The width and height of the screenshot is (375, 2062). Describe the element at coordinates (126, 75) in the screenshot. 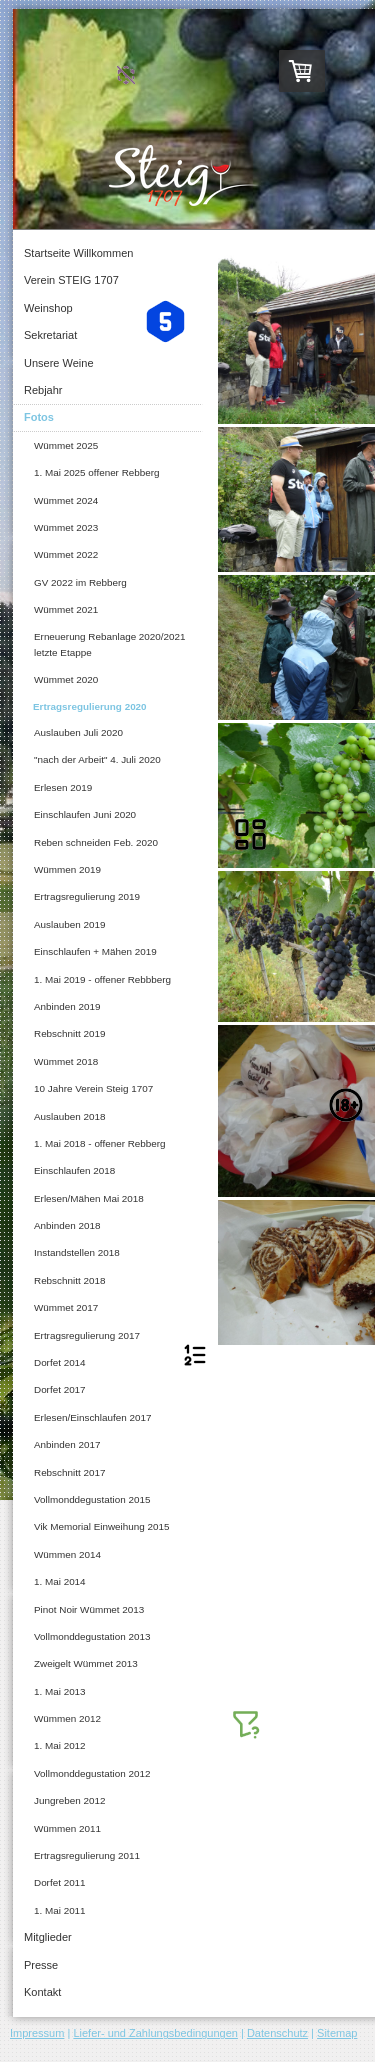

I see `3D object view is disabled` at that location.